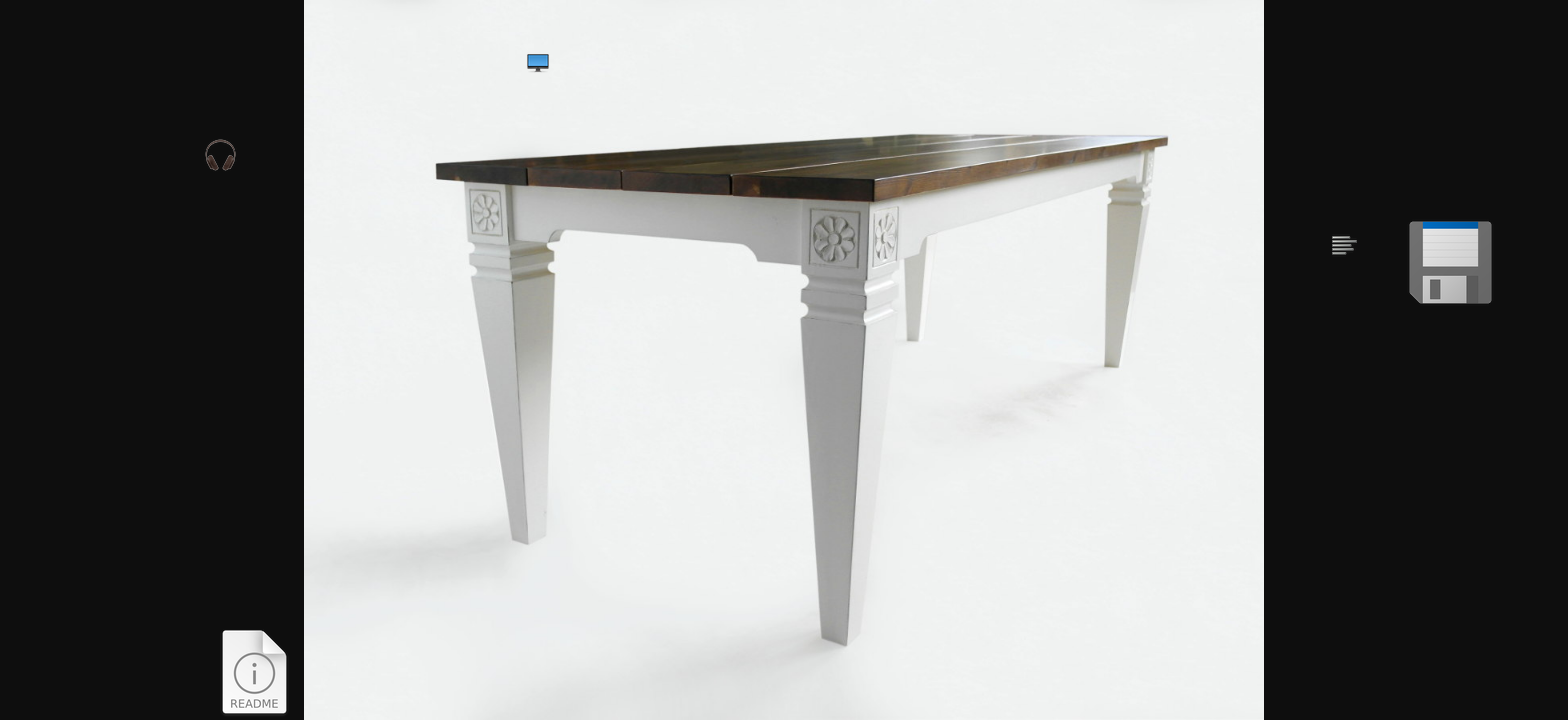 This screenshot has width=1568, height=720. I want to click on connect bluetooth headphones, so click(220, 155).